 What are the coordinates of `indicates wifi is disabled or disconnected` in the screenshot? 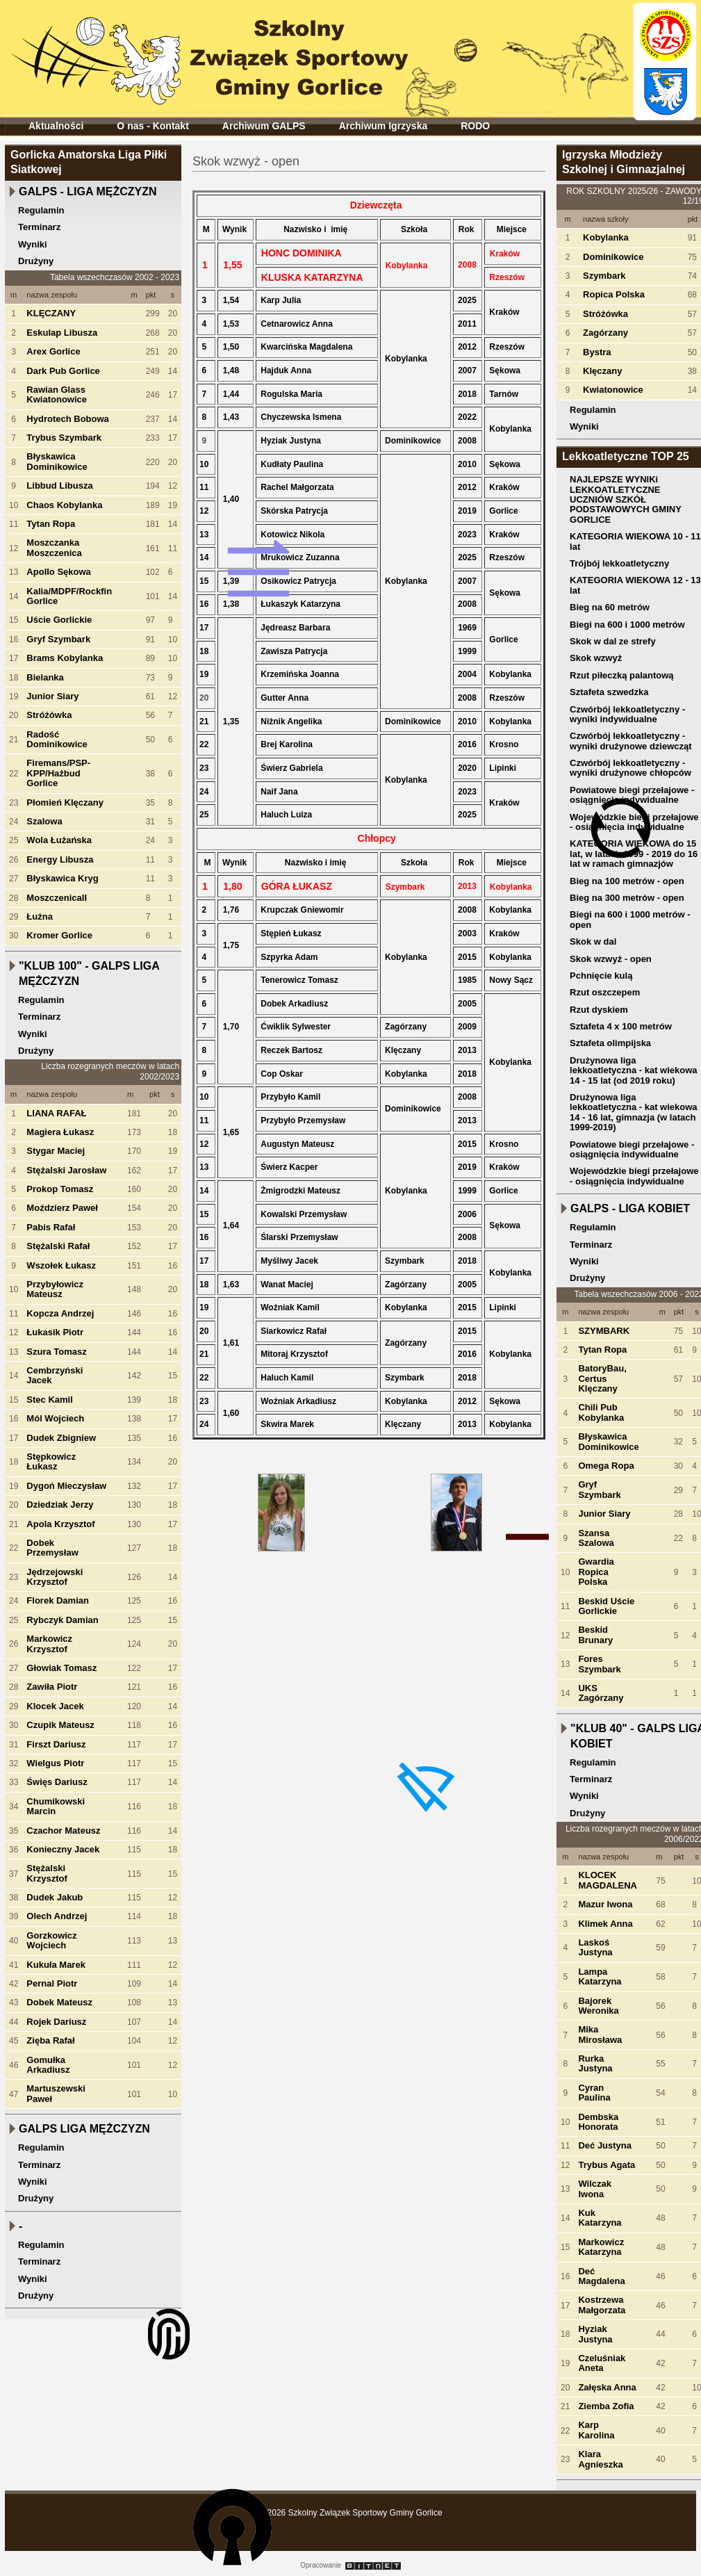 It's located at (426, 1789).